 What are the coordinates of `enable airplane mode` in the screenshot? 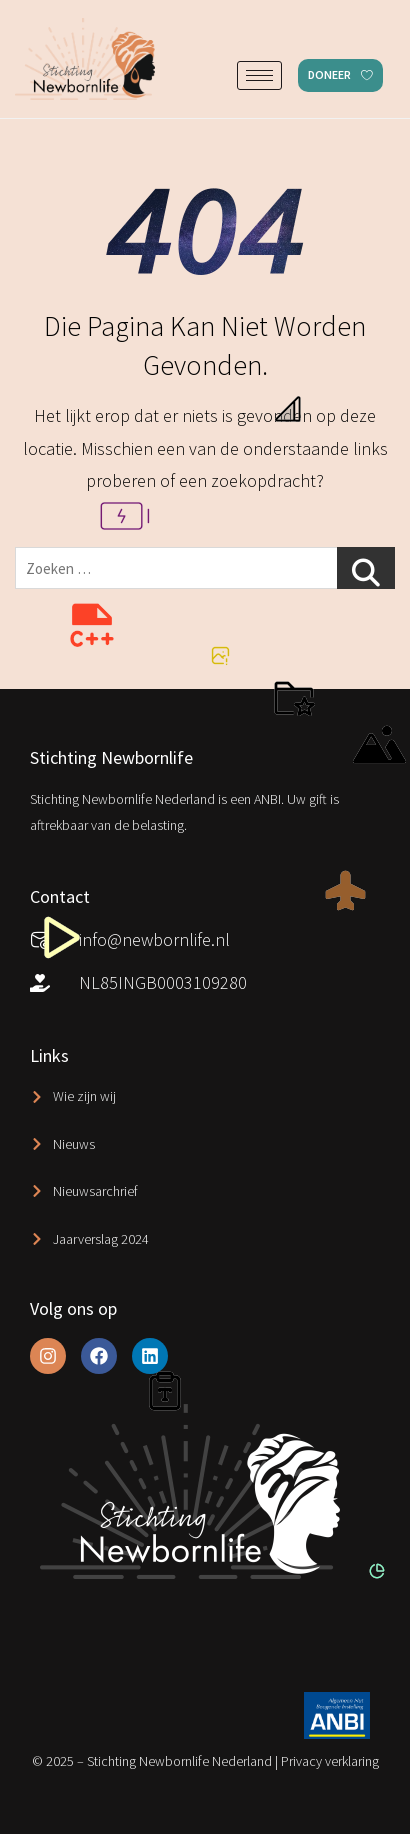 It's located at (345, 890).